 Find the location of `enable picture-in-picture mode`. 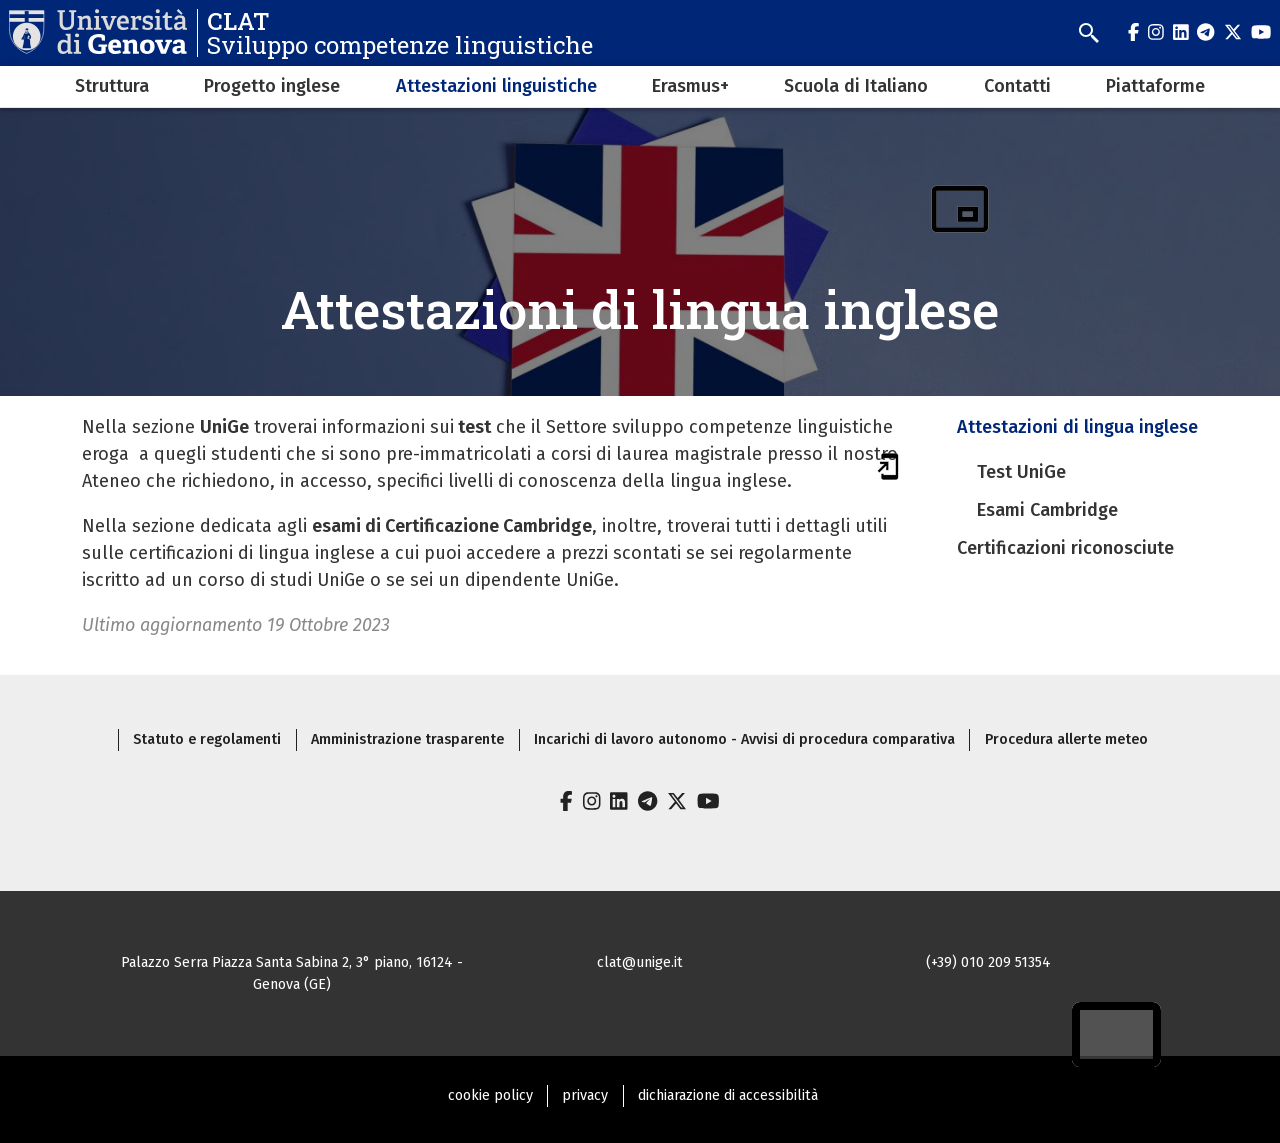

enable picture-in-picture mode is located at coordinates (960, 209).